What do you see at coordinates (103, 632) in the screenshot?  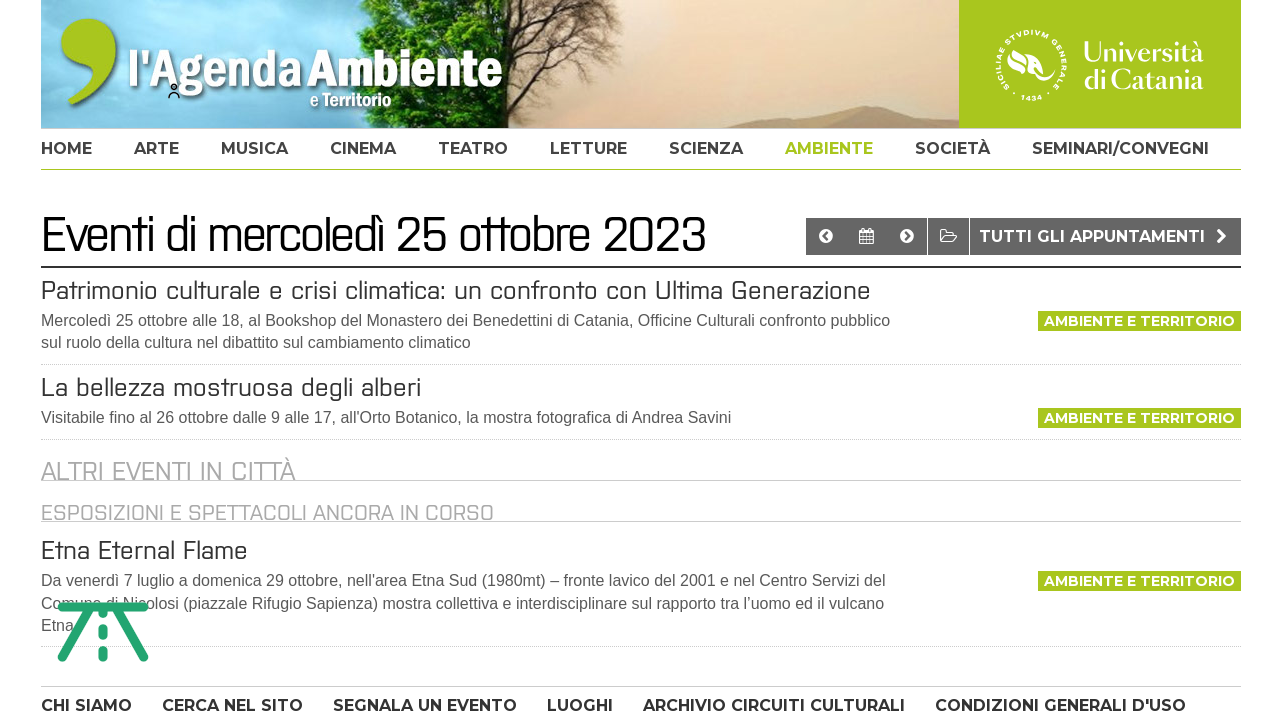 I see `view upcoming route or journey` at bounding box center [103, 632].